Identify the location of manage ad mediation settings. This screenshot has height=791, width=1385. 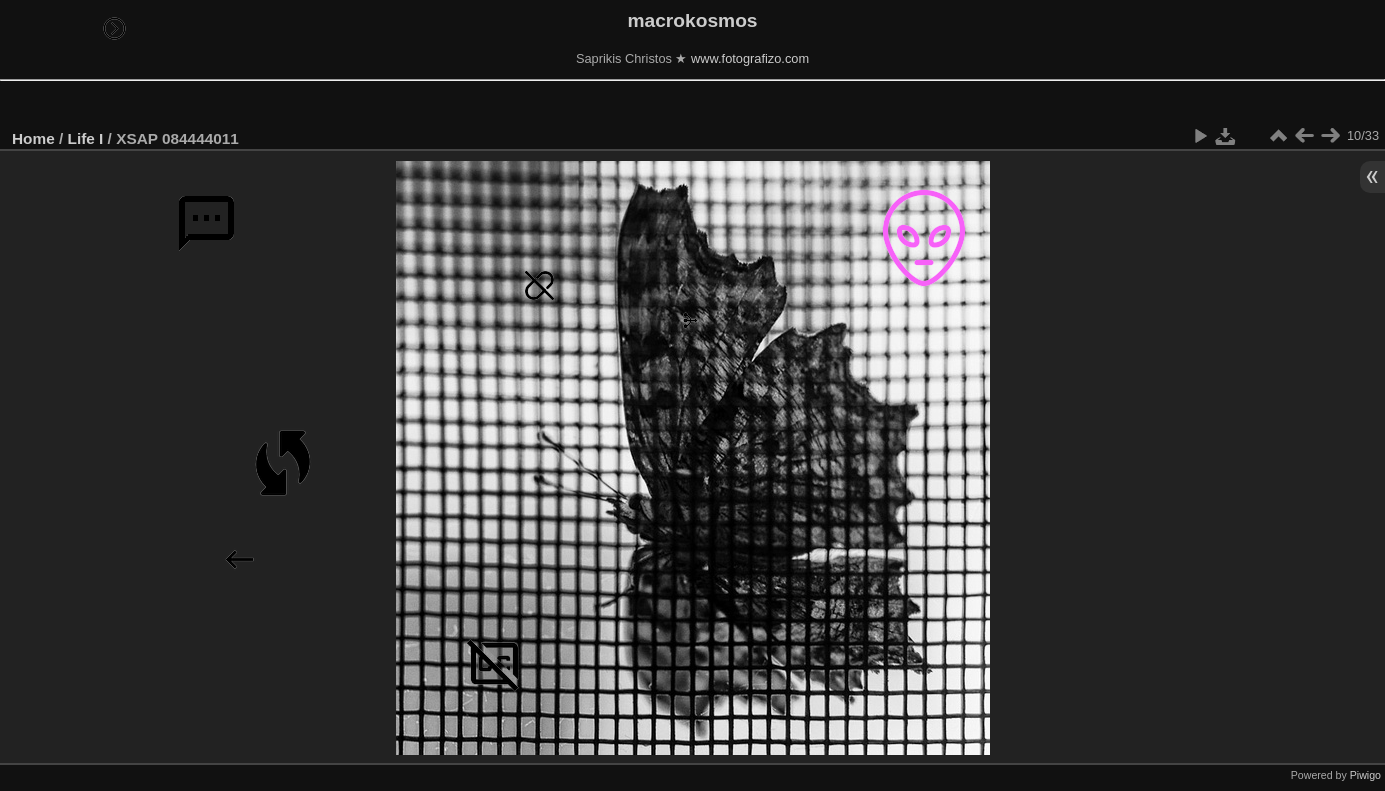
(690, 320).